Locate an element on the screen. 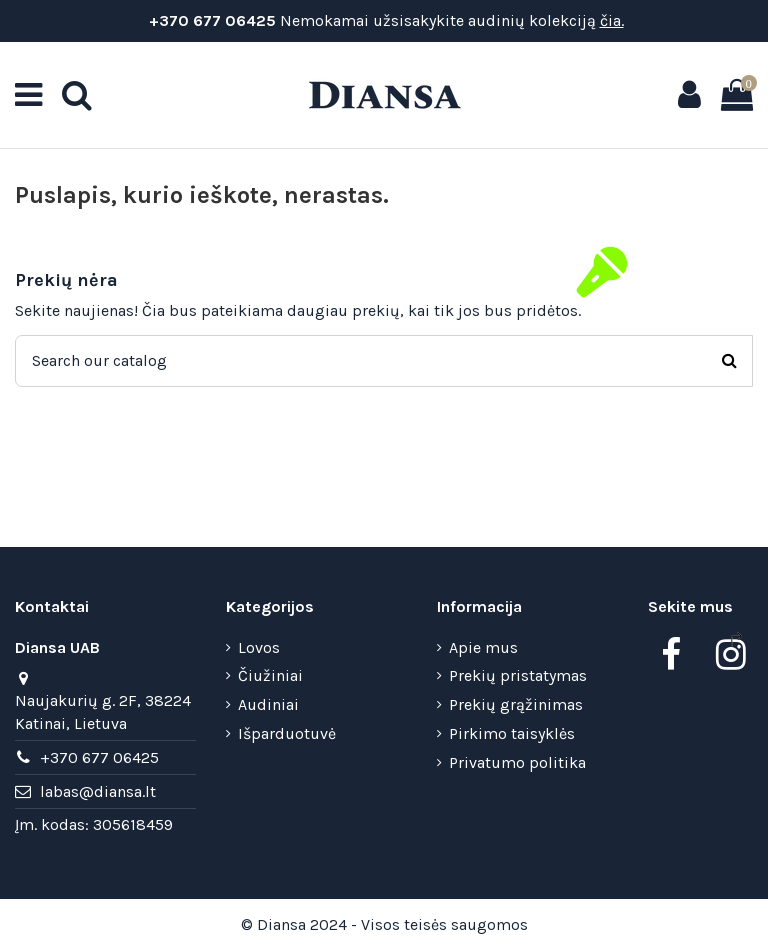 The image size is (768, 951). access voice recording or audio input is located at coordinates (601, 273).